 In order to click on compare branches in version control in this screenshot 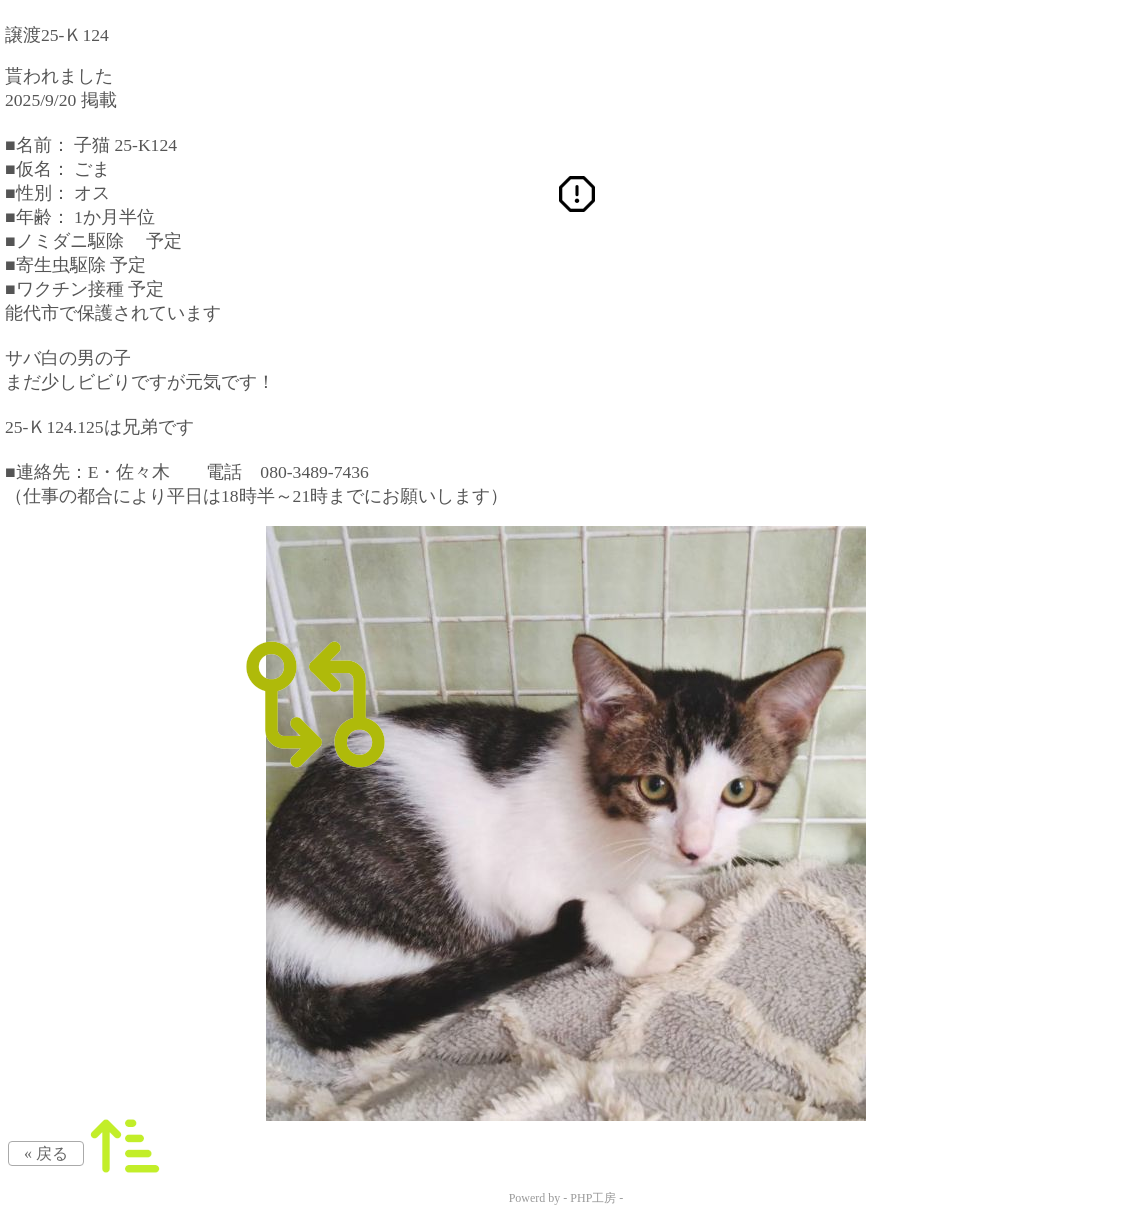, I will do `click(315, 704)`.